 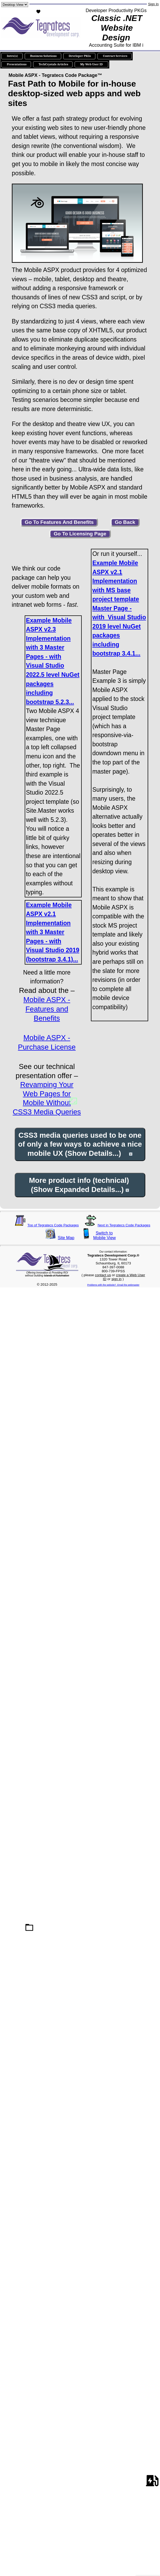 I want to click on open Blender 3D modeling software, so click(x=37, y=203).